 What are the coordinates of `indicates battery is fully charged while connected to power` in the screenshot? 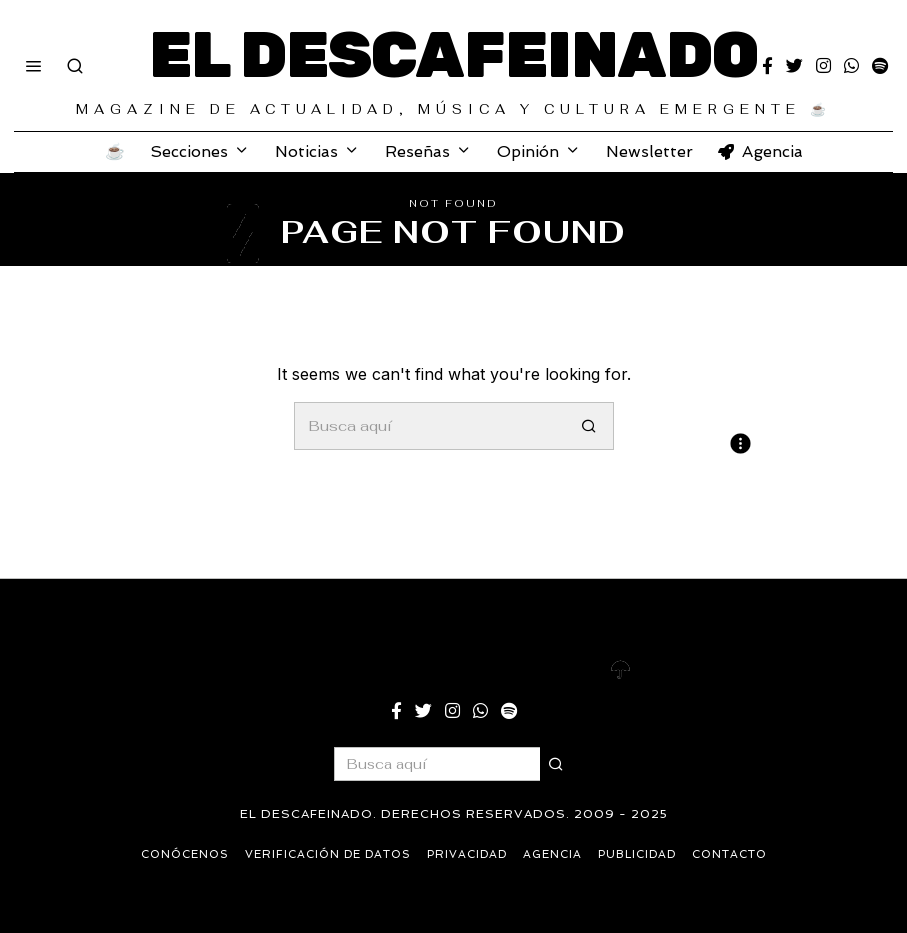 It's located at (243, 230).